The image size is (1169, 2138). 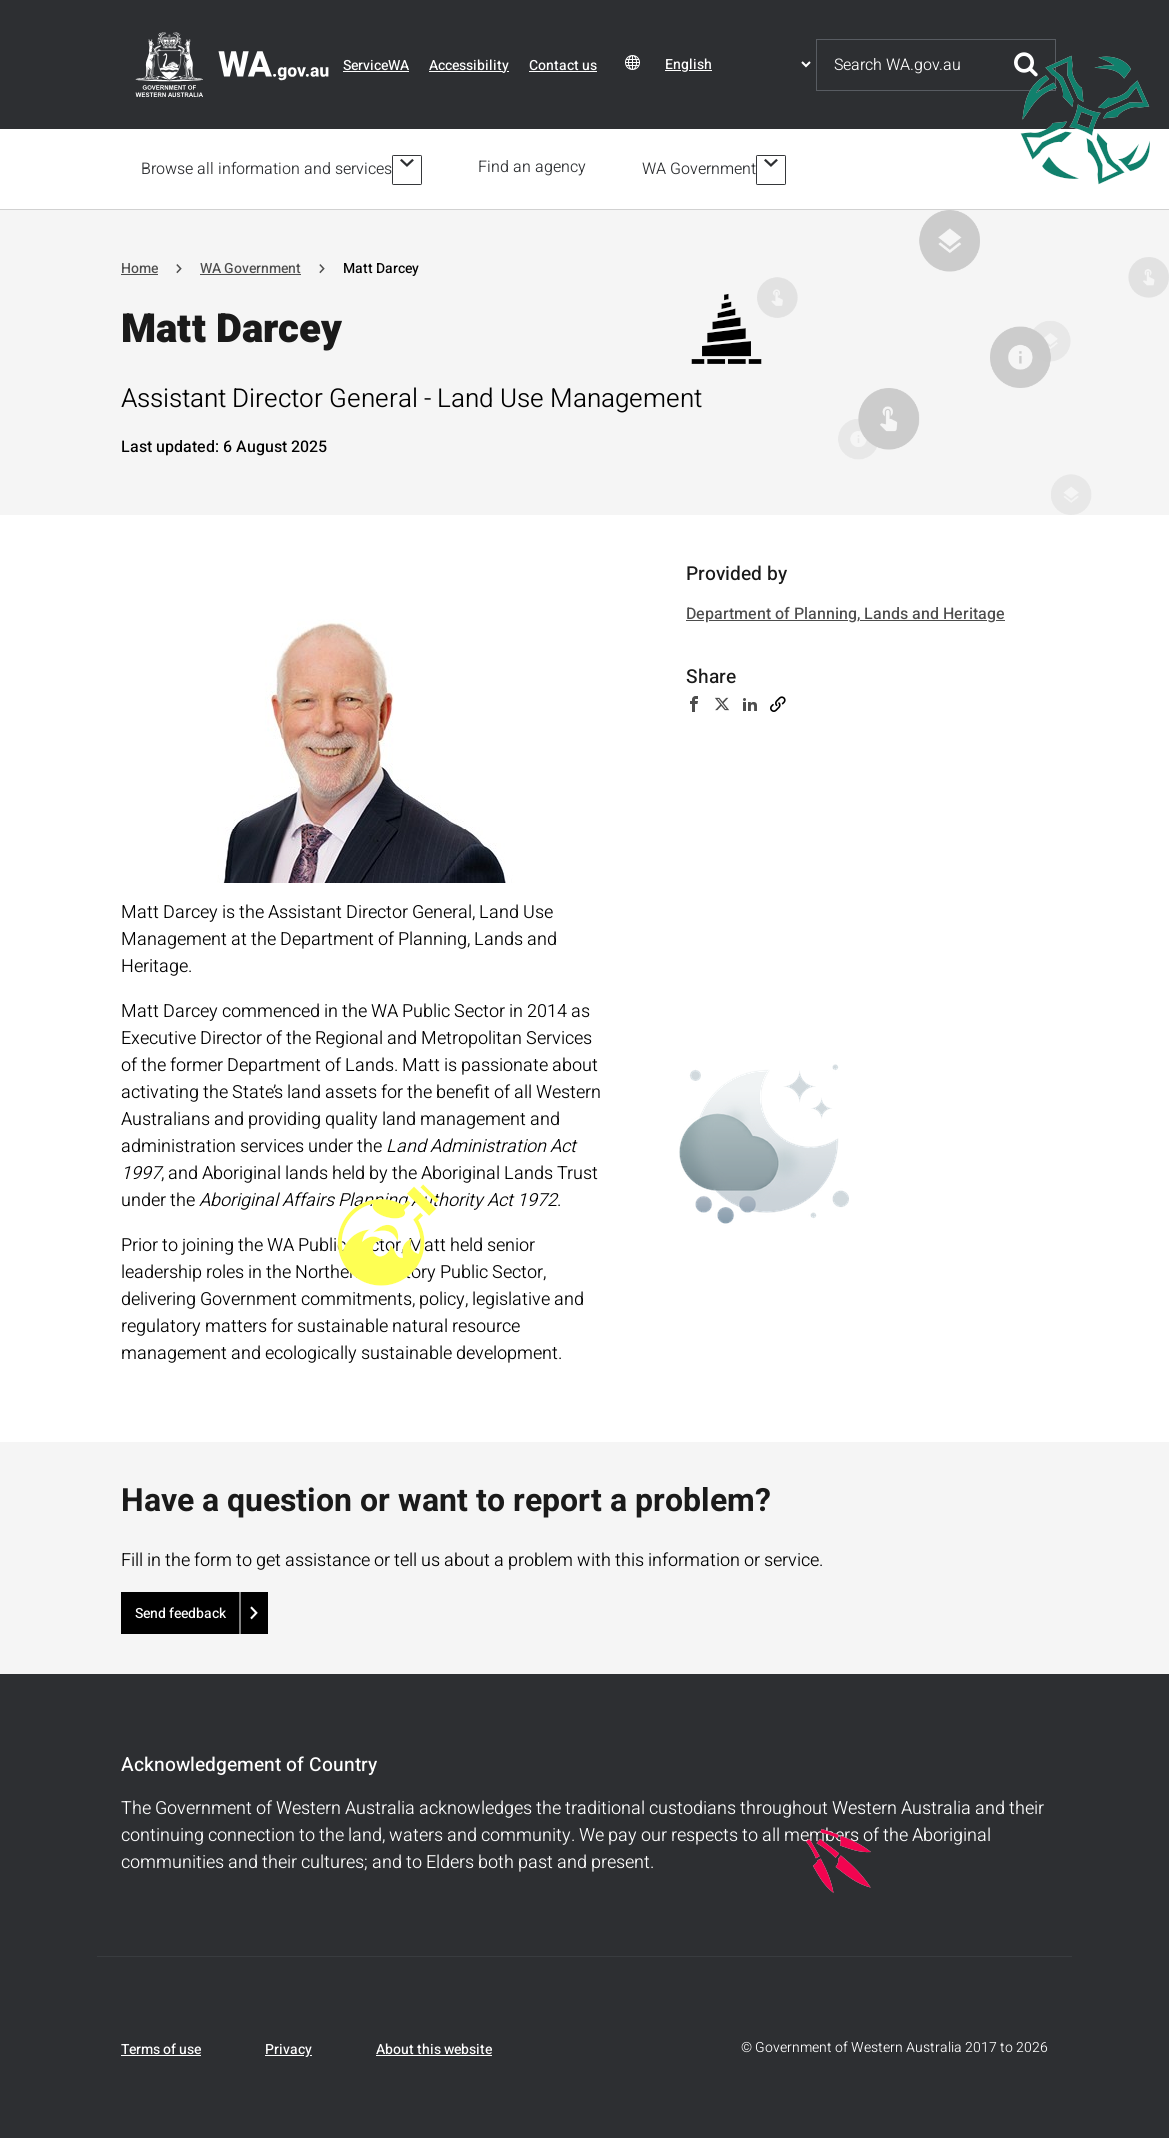 What do you see at coordinates (726, 326) in the screenshot?
I see `view mosque or islamic religious site` at bounding box center [726, 326].